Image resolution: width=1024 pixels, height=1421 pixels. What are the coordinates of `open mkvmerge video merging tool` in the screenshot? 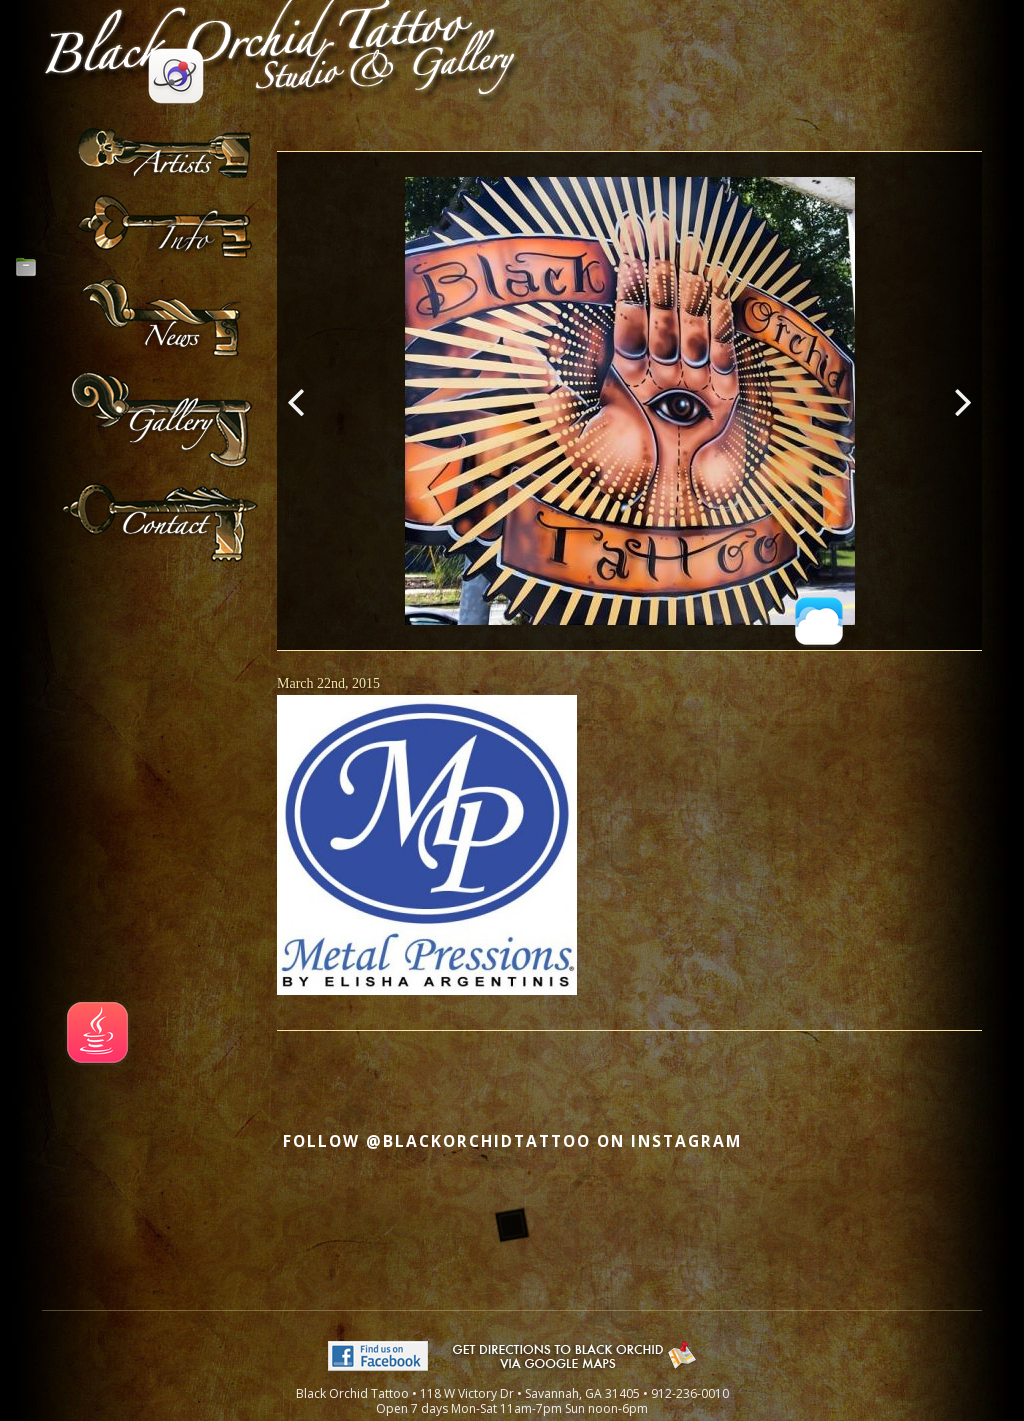 It's located at (176, 76).